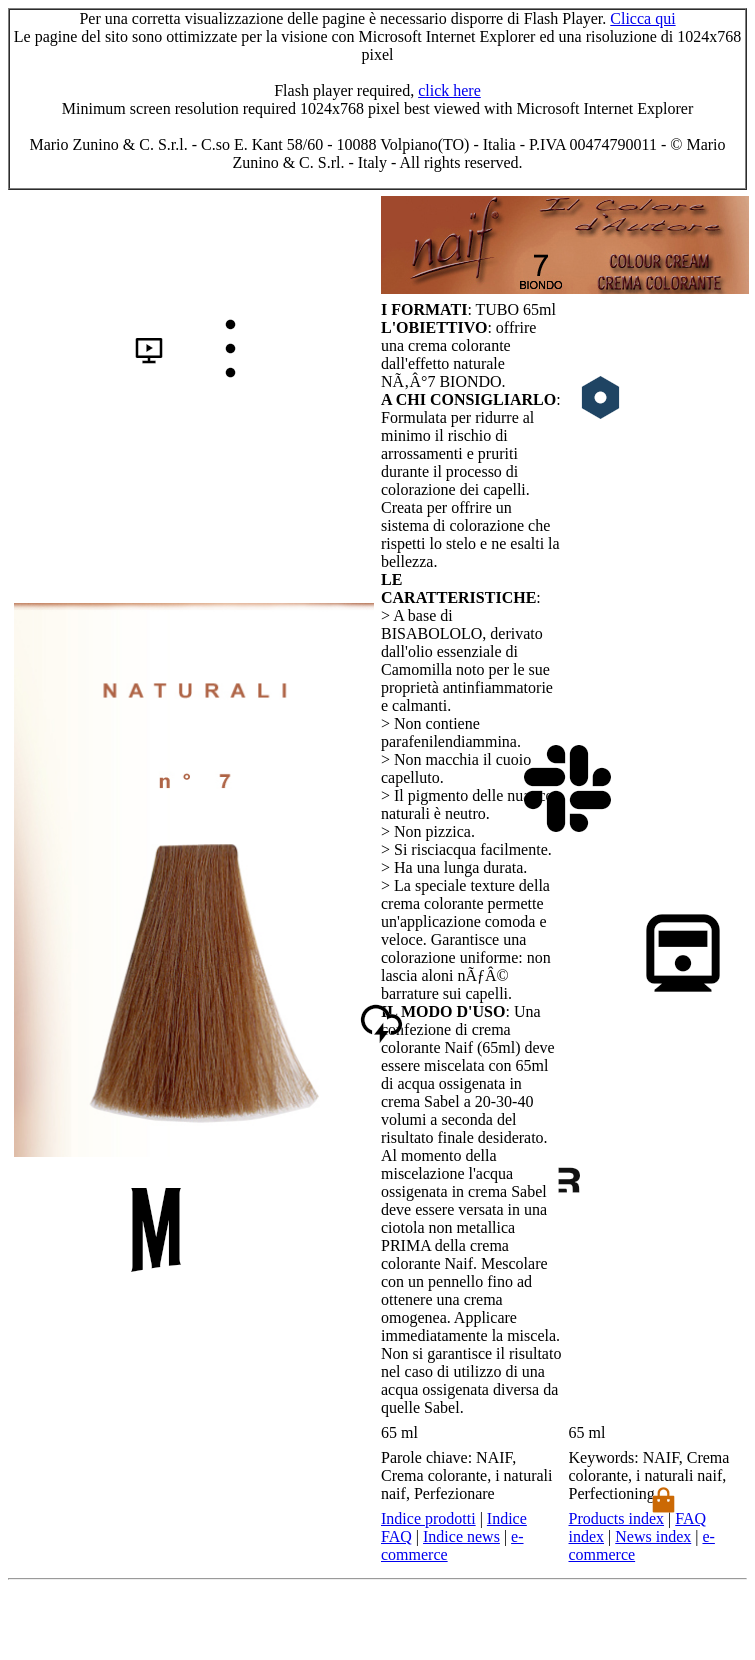 The height and width of the screenshot is (1660, 755). What do you see at coordinates (567, 788) in the screenshot?
I see `open Slack messaging app` at bounding box center [567, 788].